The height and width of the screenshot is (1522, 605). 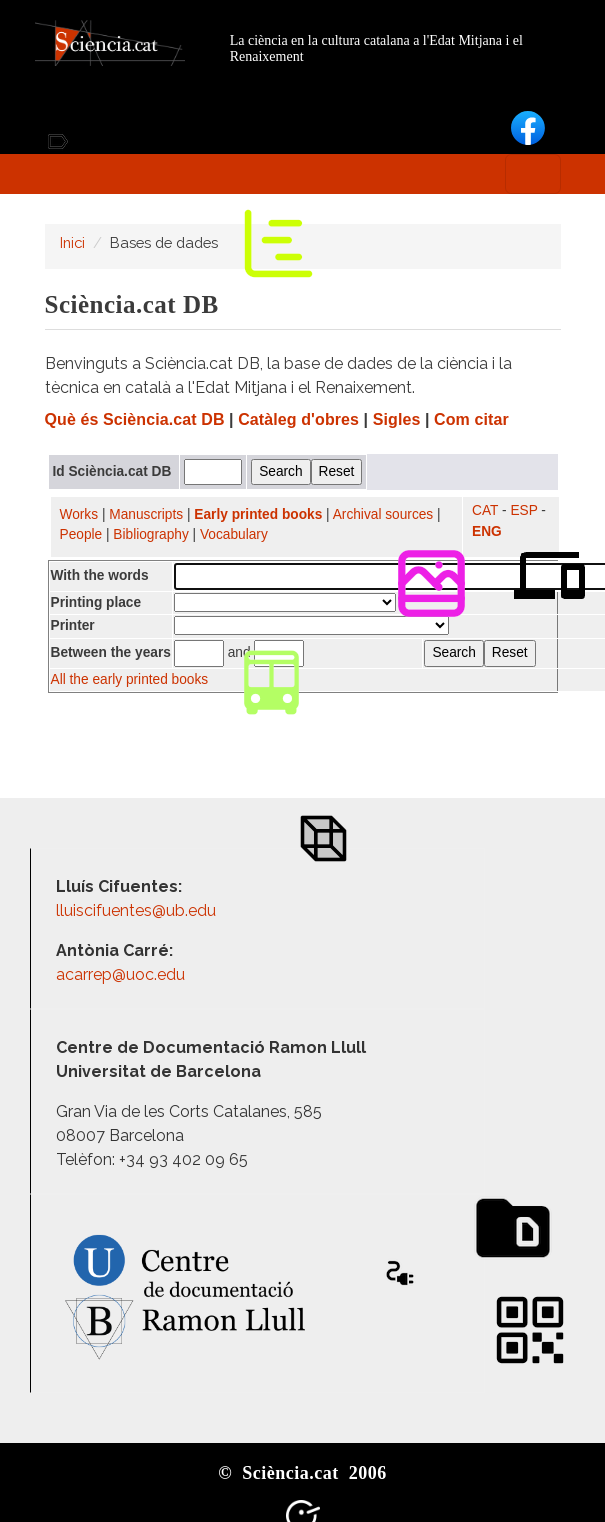 What do you see at coordinates (431, 583) in the screenshot?
I see `view instant photos or polaroid-style images` at bounding box center [431, 583].